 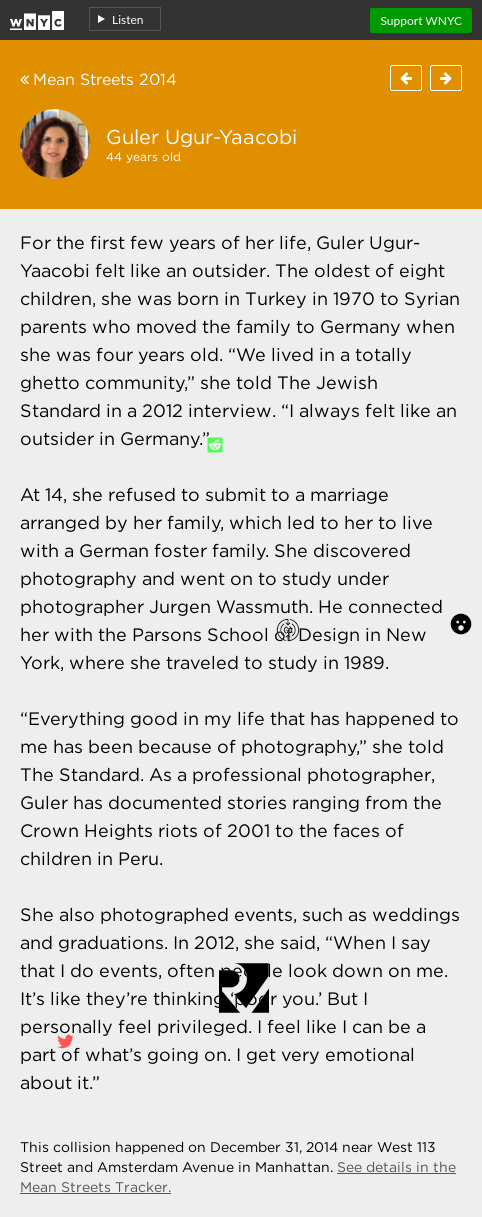 What do you see at coordinates (65, 1041) in the screenshot?
I see `share to twitter` at bounding box center [65, 1041].